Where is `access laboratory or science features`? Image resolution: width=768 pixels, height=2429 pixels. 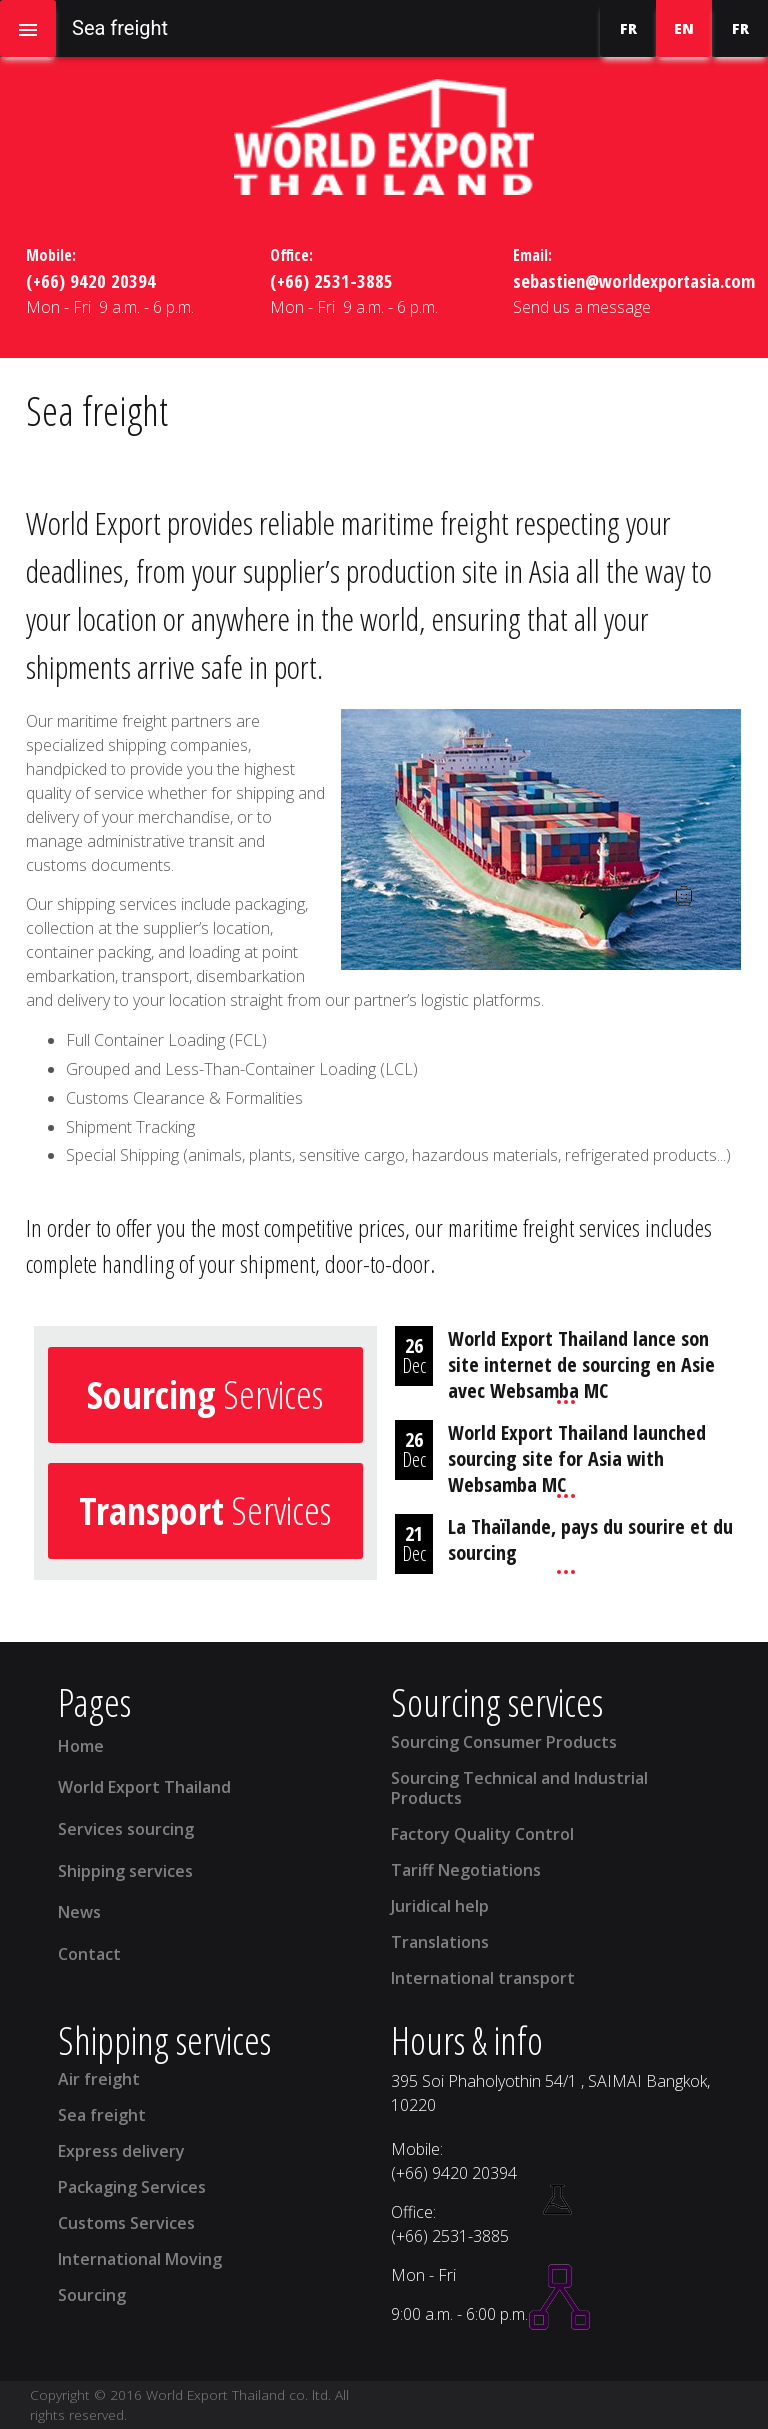
access laboratory or science features is located at coordinates (557, 2200).